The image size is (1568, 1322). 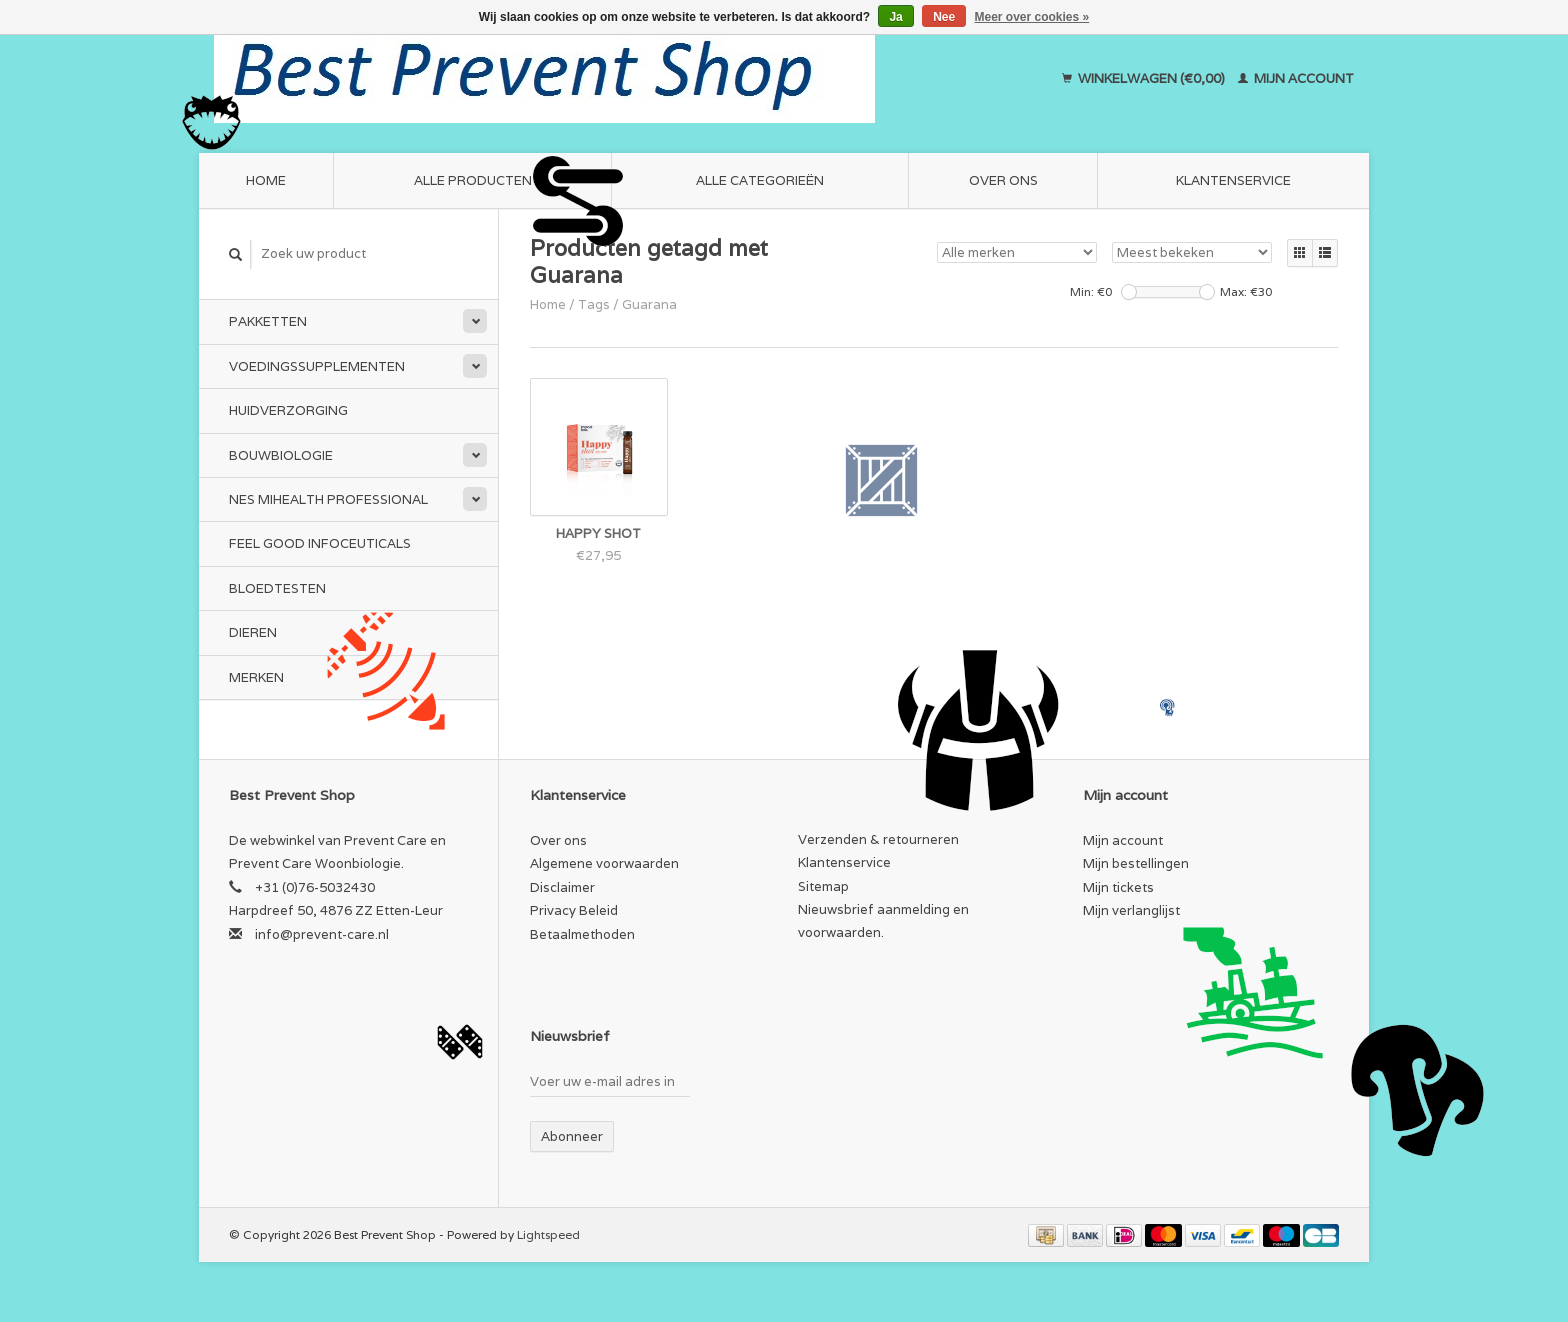 I want to click on connect or link two items together, so click(x=578, y=201).